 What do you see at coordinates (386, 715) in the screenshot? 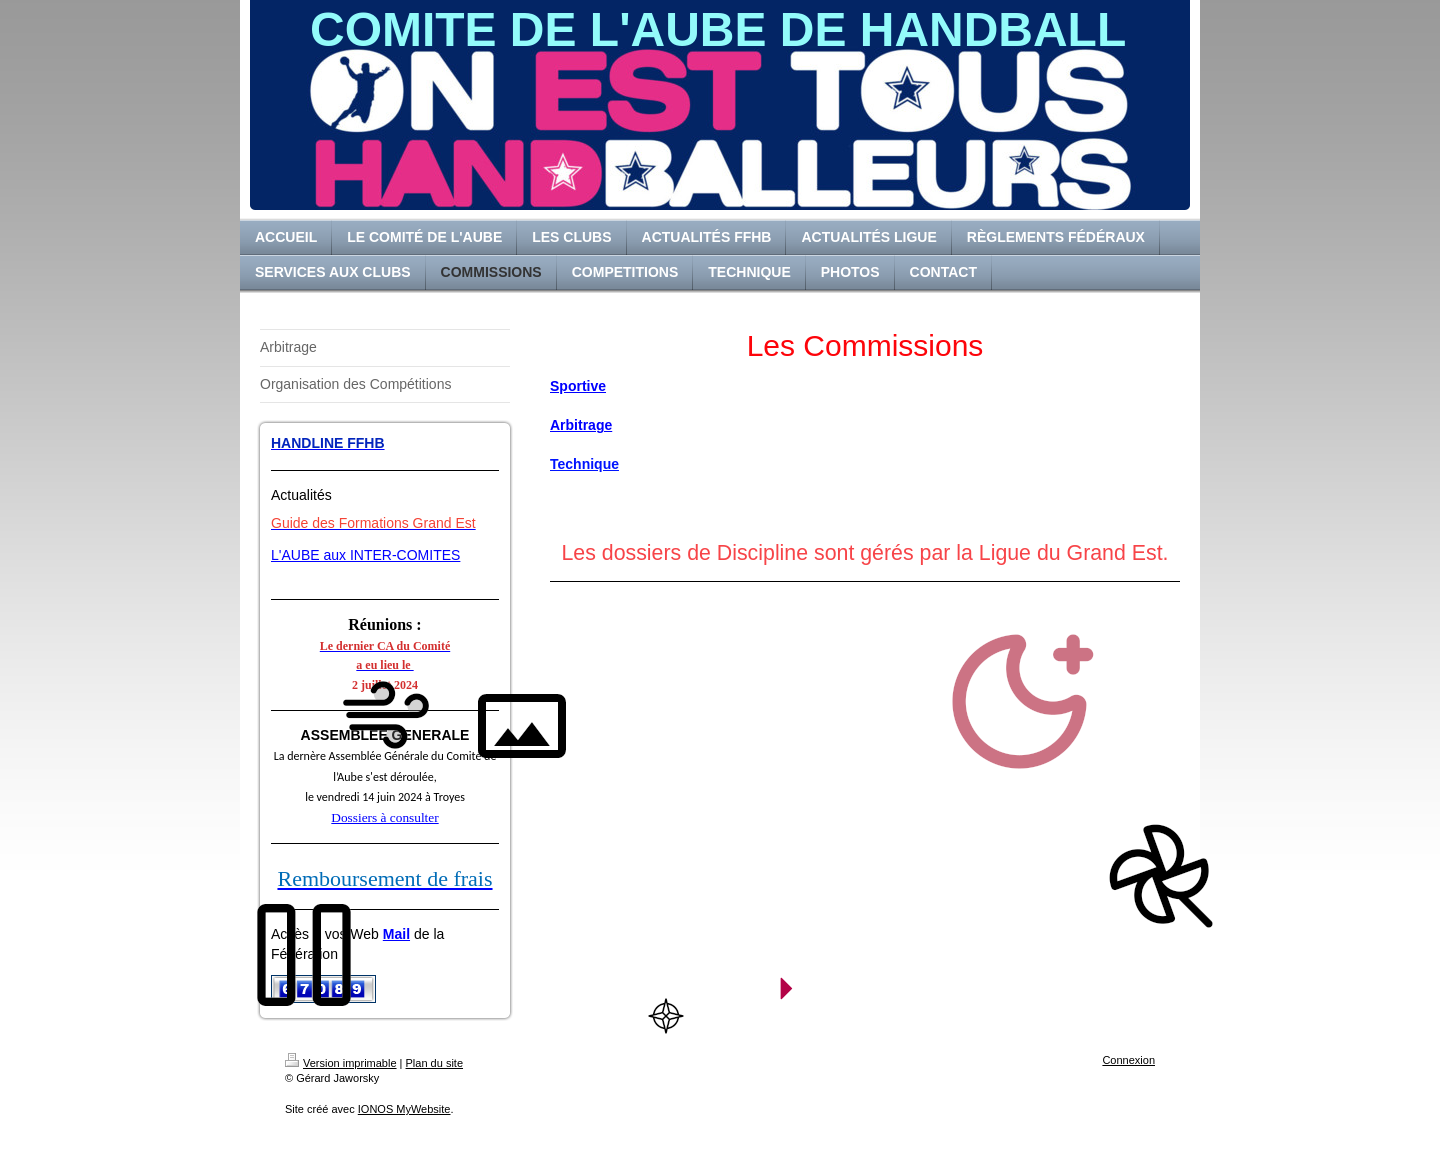
I see `view current wind conditions` at bounding box center [386, 715].